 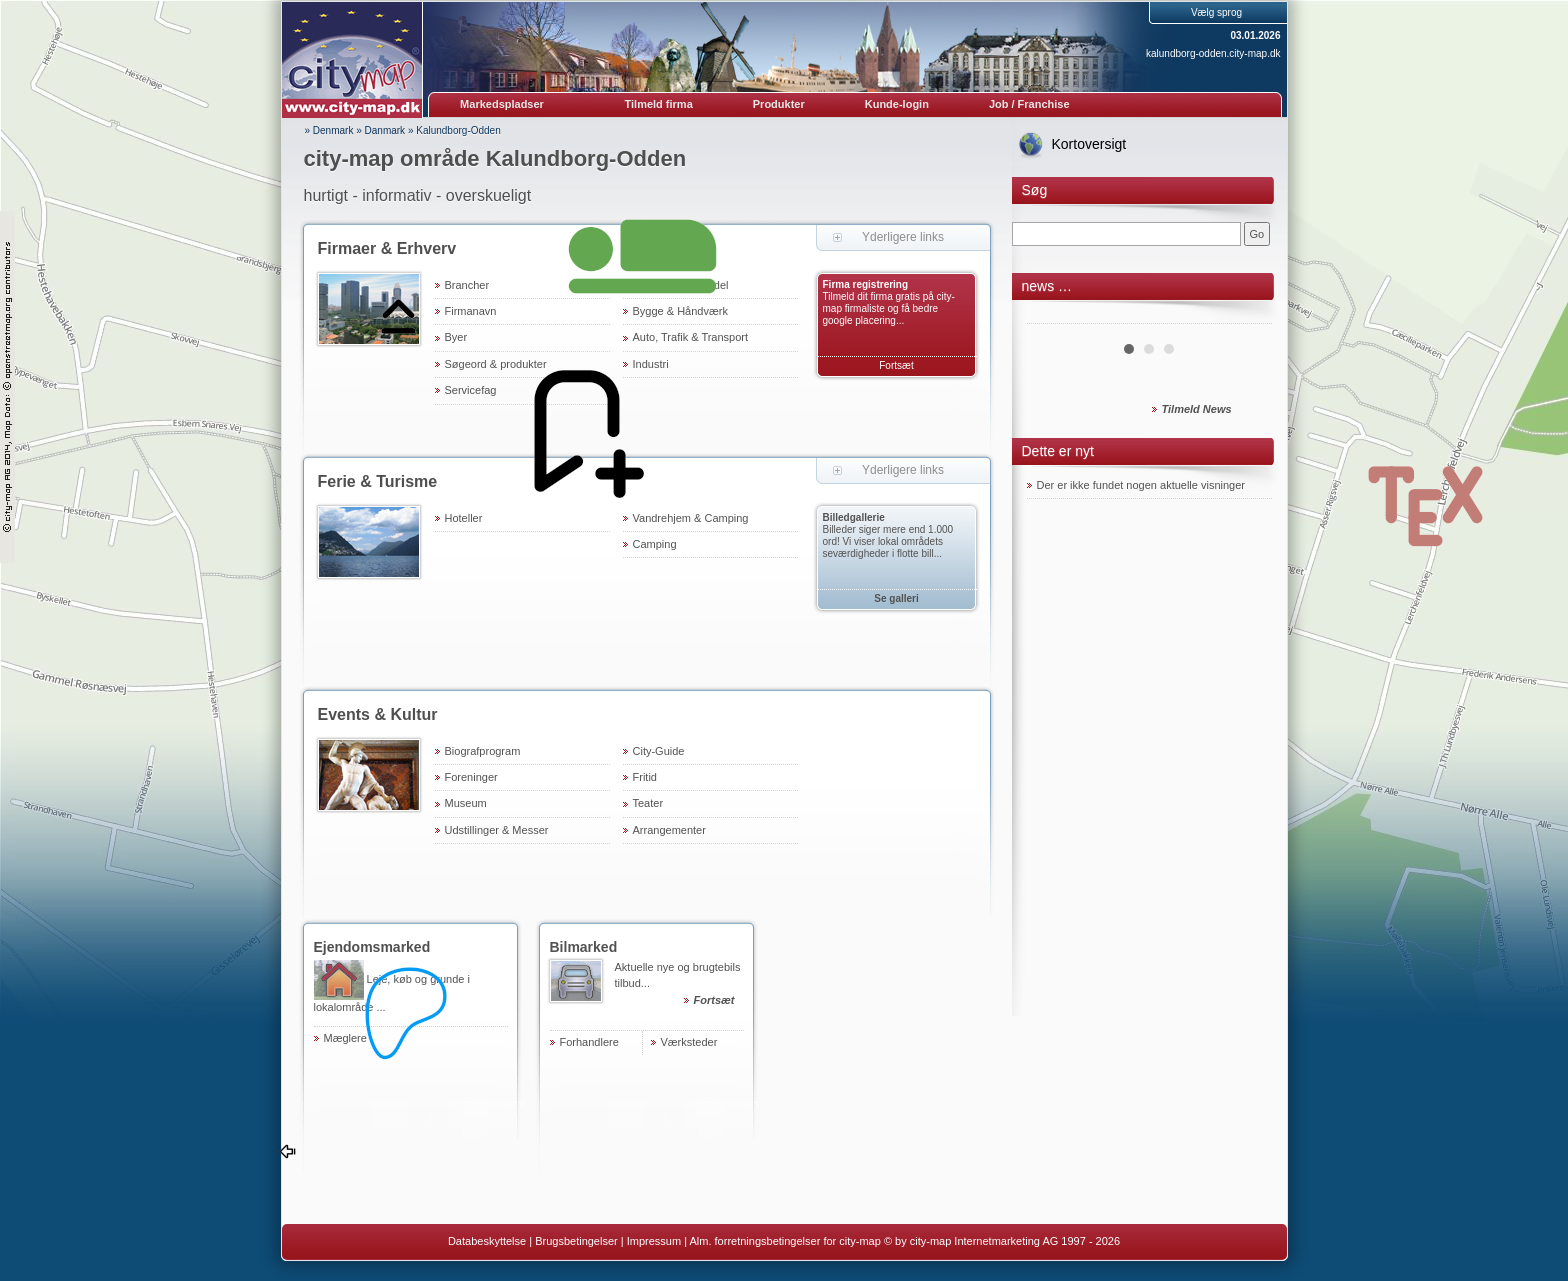 What do you see at coordinates (1425, 500) in the screenshot?
I see `format document using TeX typesetting` at bounding box center [1425, 500].